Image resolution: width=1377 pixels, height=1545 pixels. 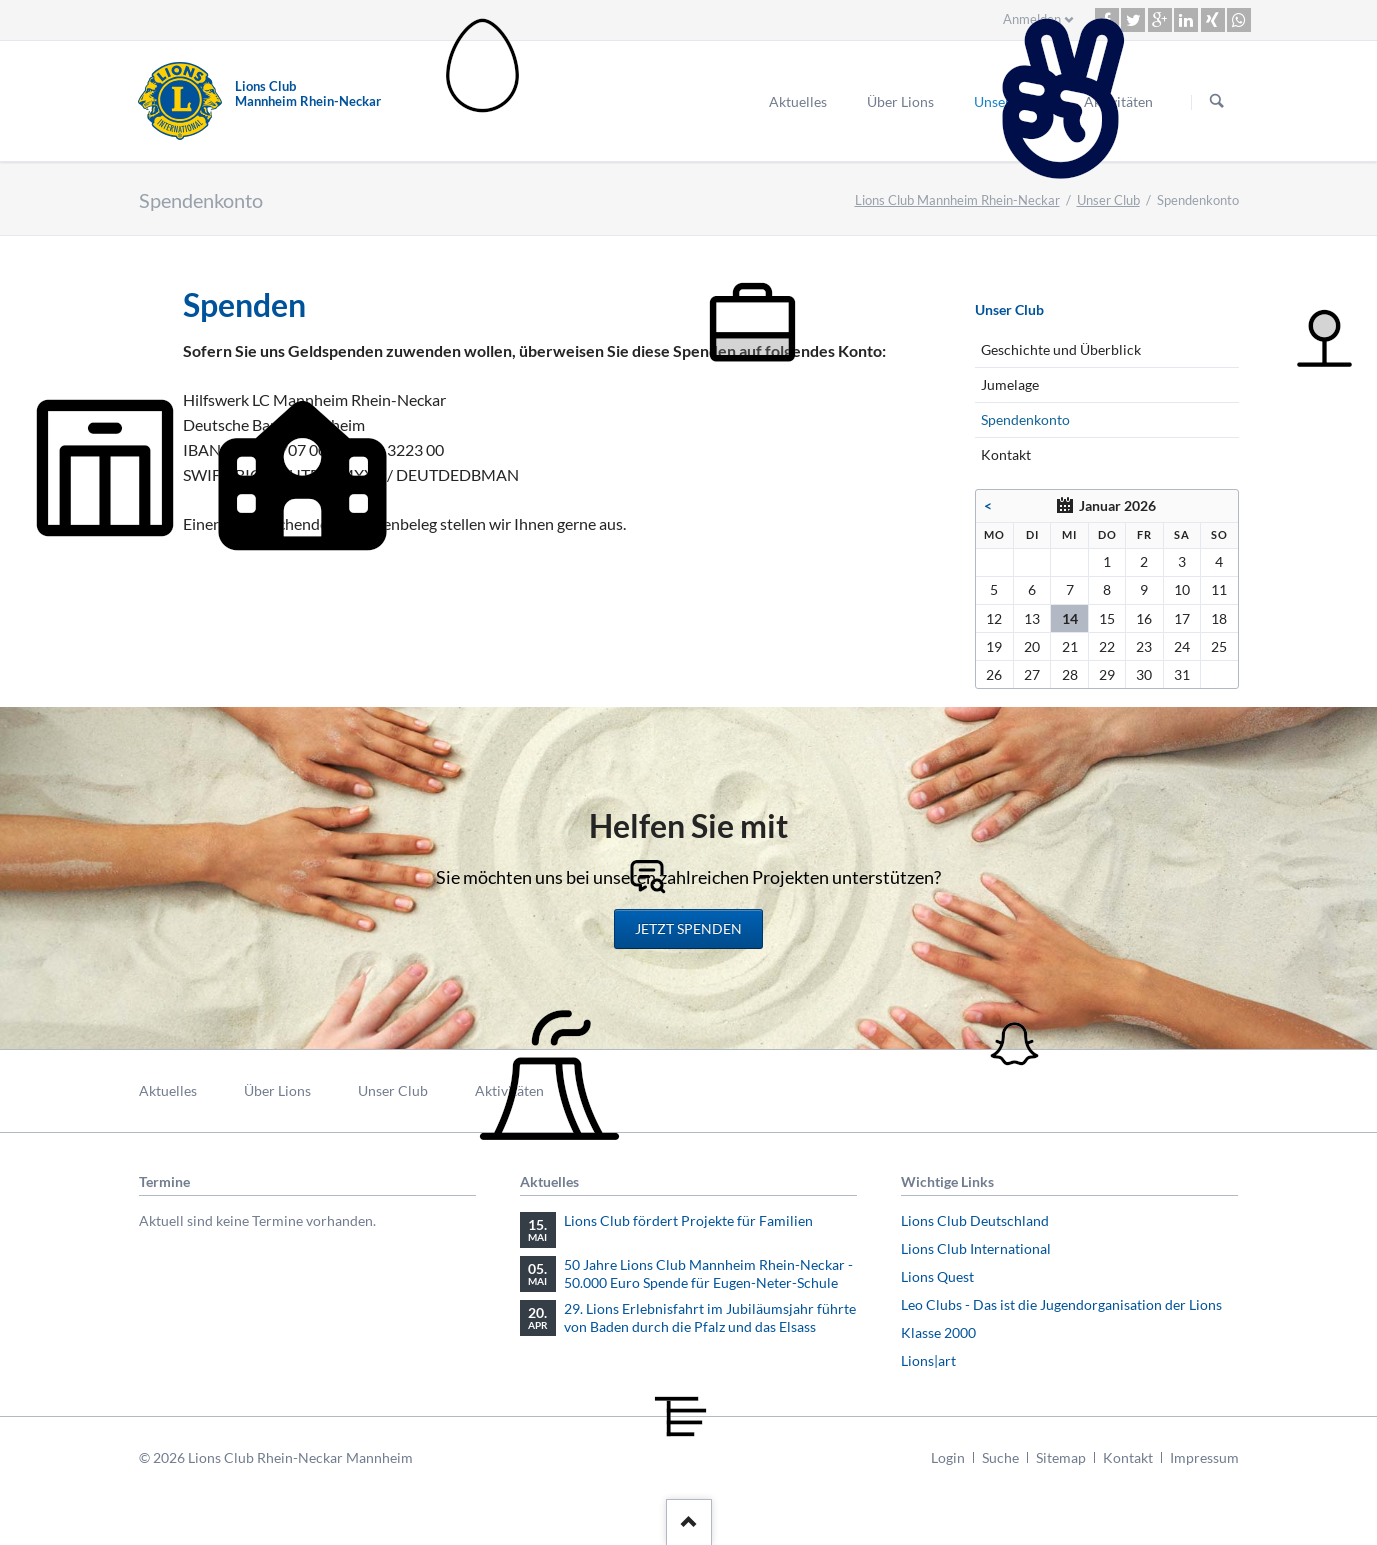 What do you see at coordinates (105, 468) in the screenshot?
I see `indicates elevator access nearby` at bounding box center [105, 468].